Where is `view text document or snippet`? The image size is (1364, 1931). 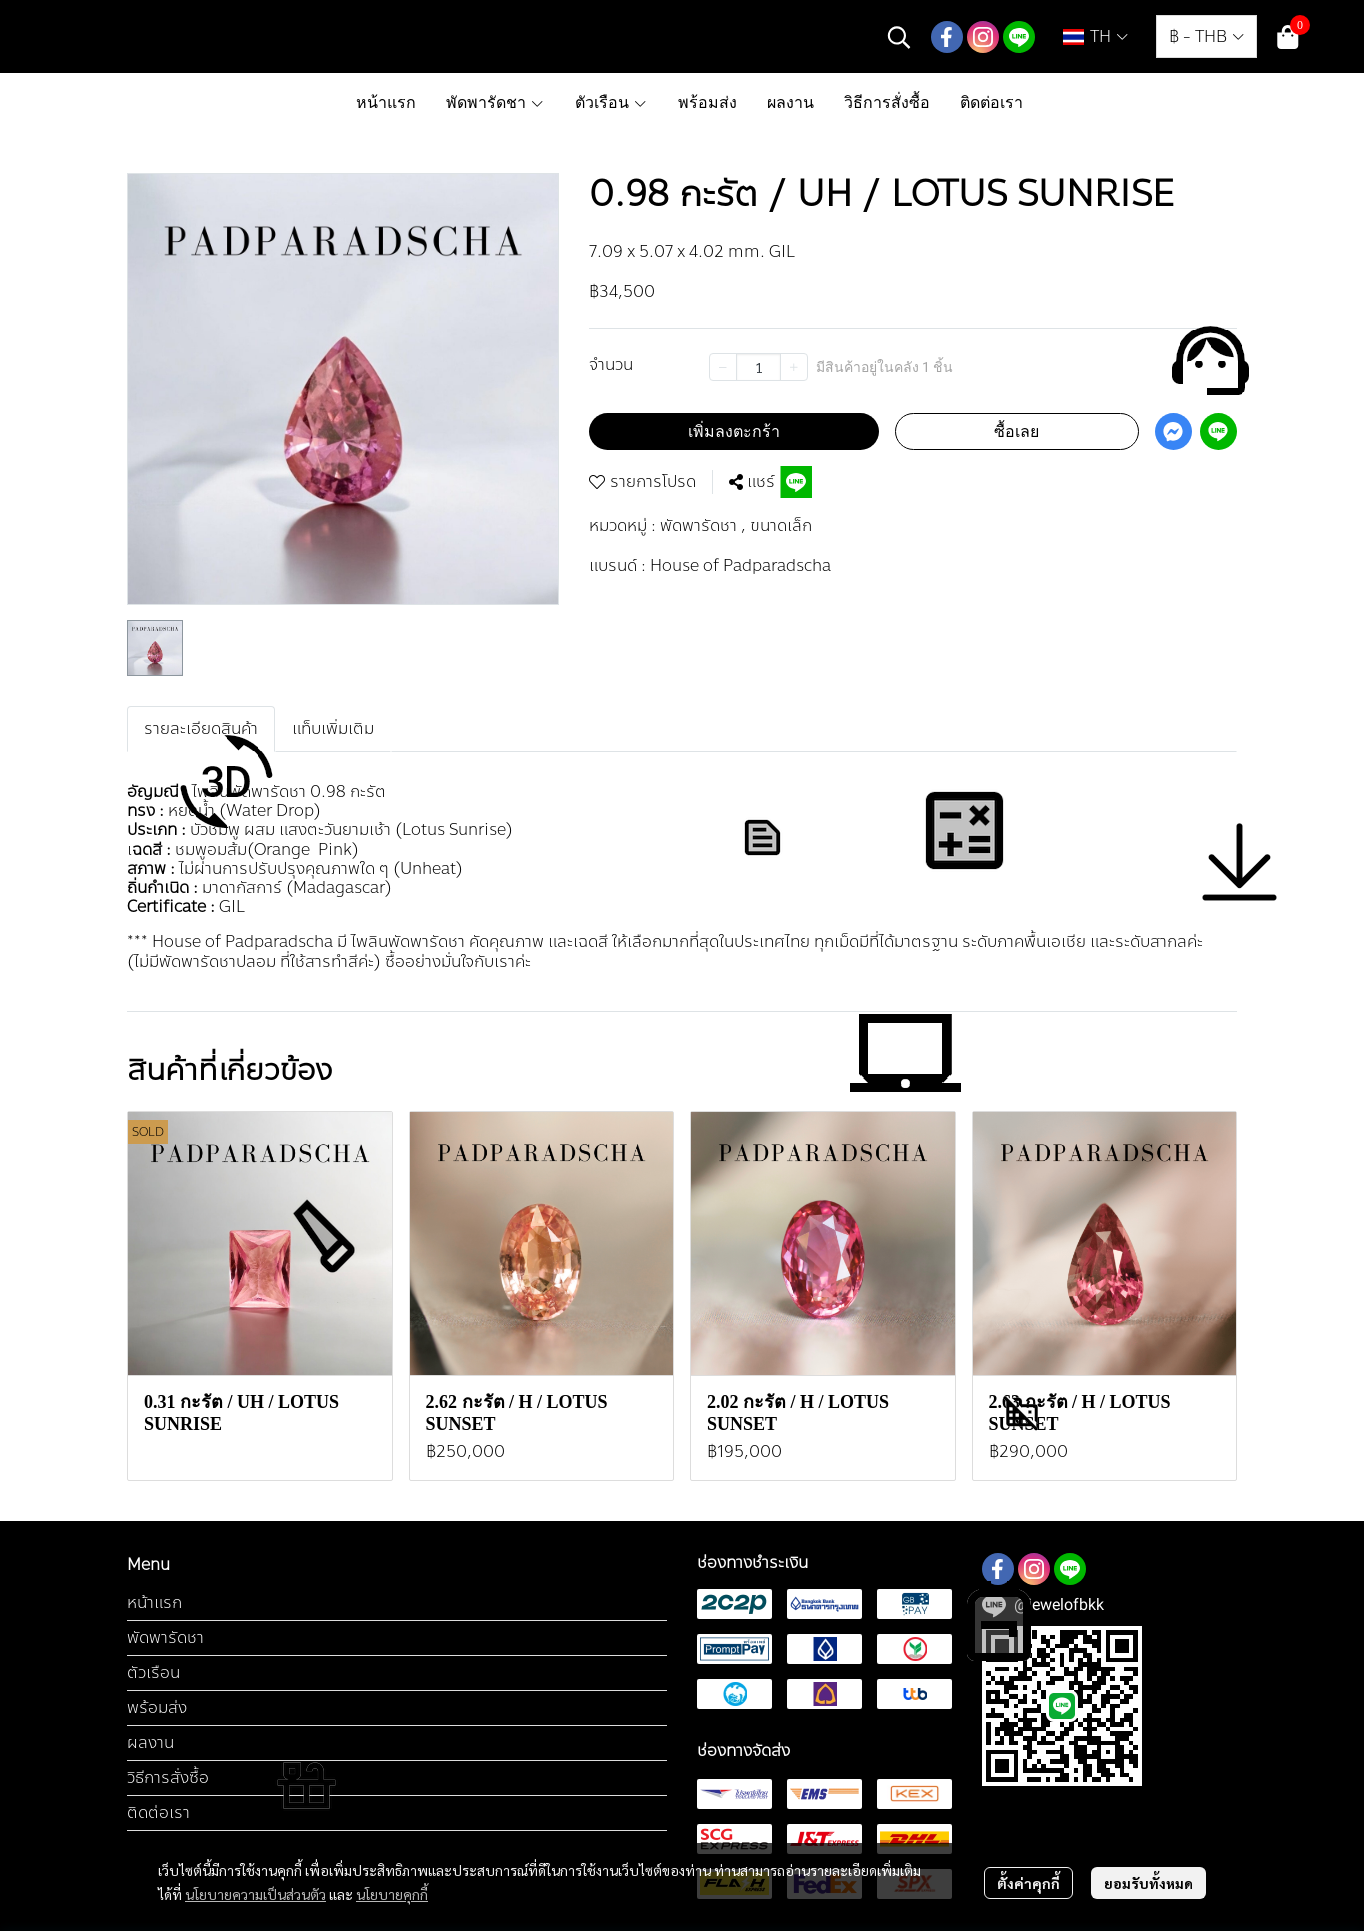 view text document or snippet is located at coordinates (762, 837).